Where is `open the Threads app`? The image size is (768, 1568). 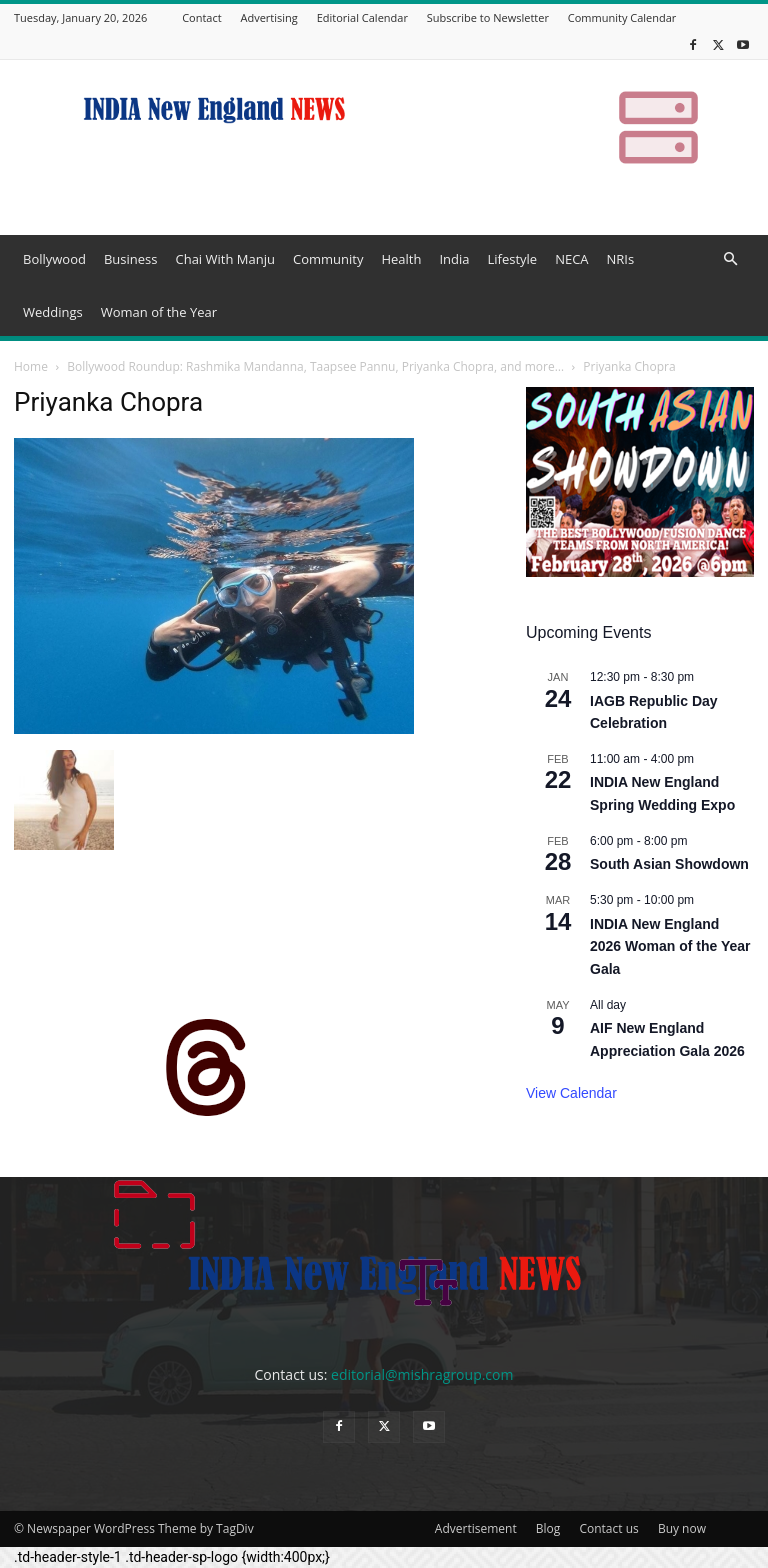 open the Threads app is located at coordinates (207, 1067).